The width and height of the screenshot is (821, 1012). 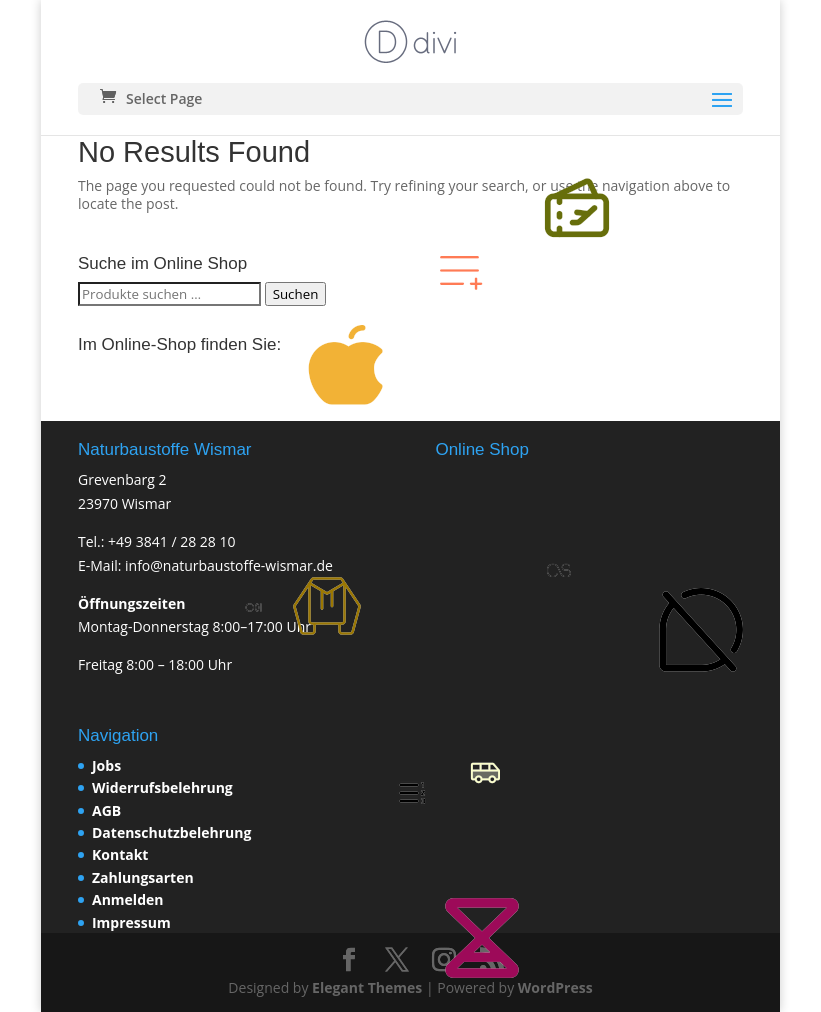 What do you see at coordinates (482, 938) in the screenshot?
I see `indicates time is running low or nearly expired` at bounding box center [482, 938].